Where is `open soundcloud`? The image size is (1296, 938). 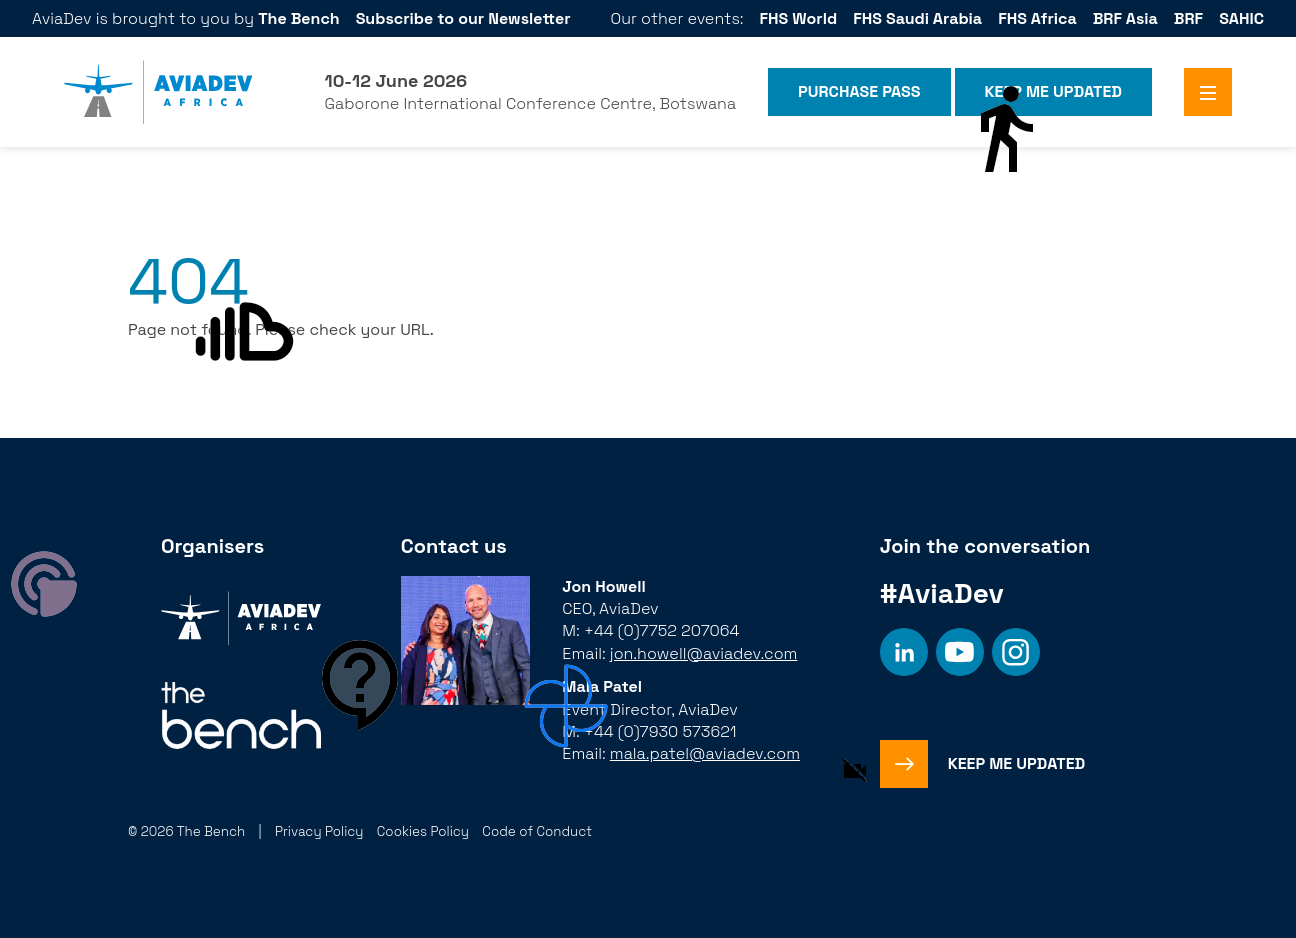 open soundcloud is located at coordinates (244, 331).